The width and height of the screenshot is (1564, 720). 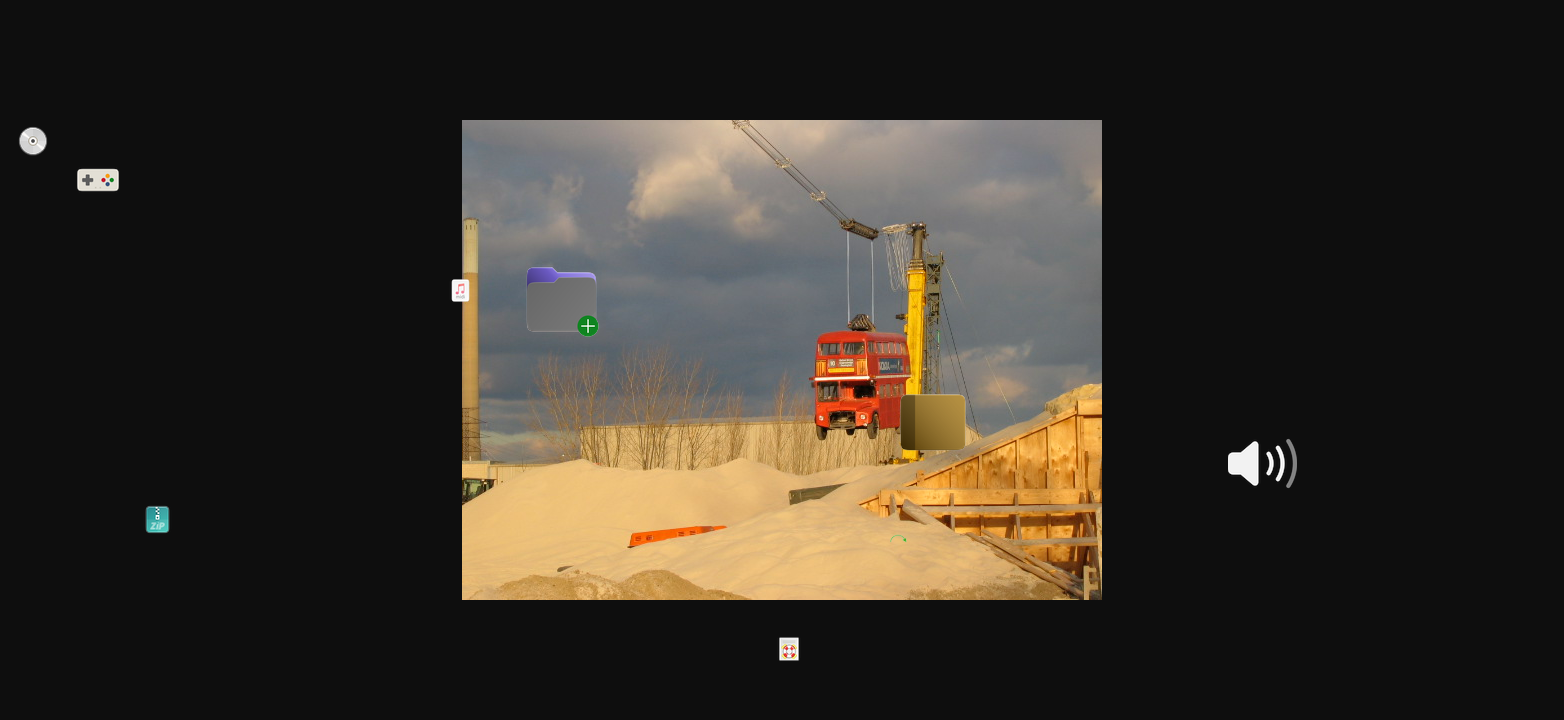 What do you see at coordinates (561, 299) in the screenshot?
I see `create a new folder` at bounding box center [561, 299].